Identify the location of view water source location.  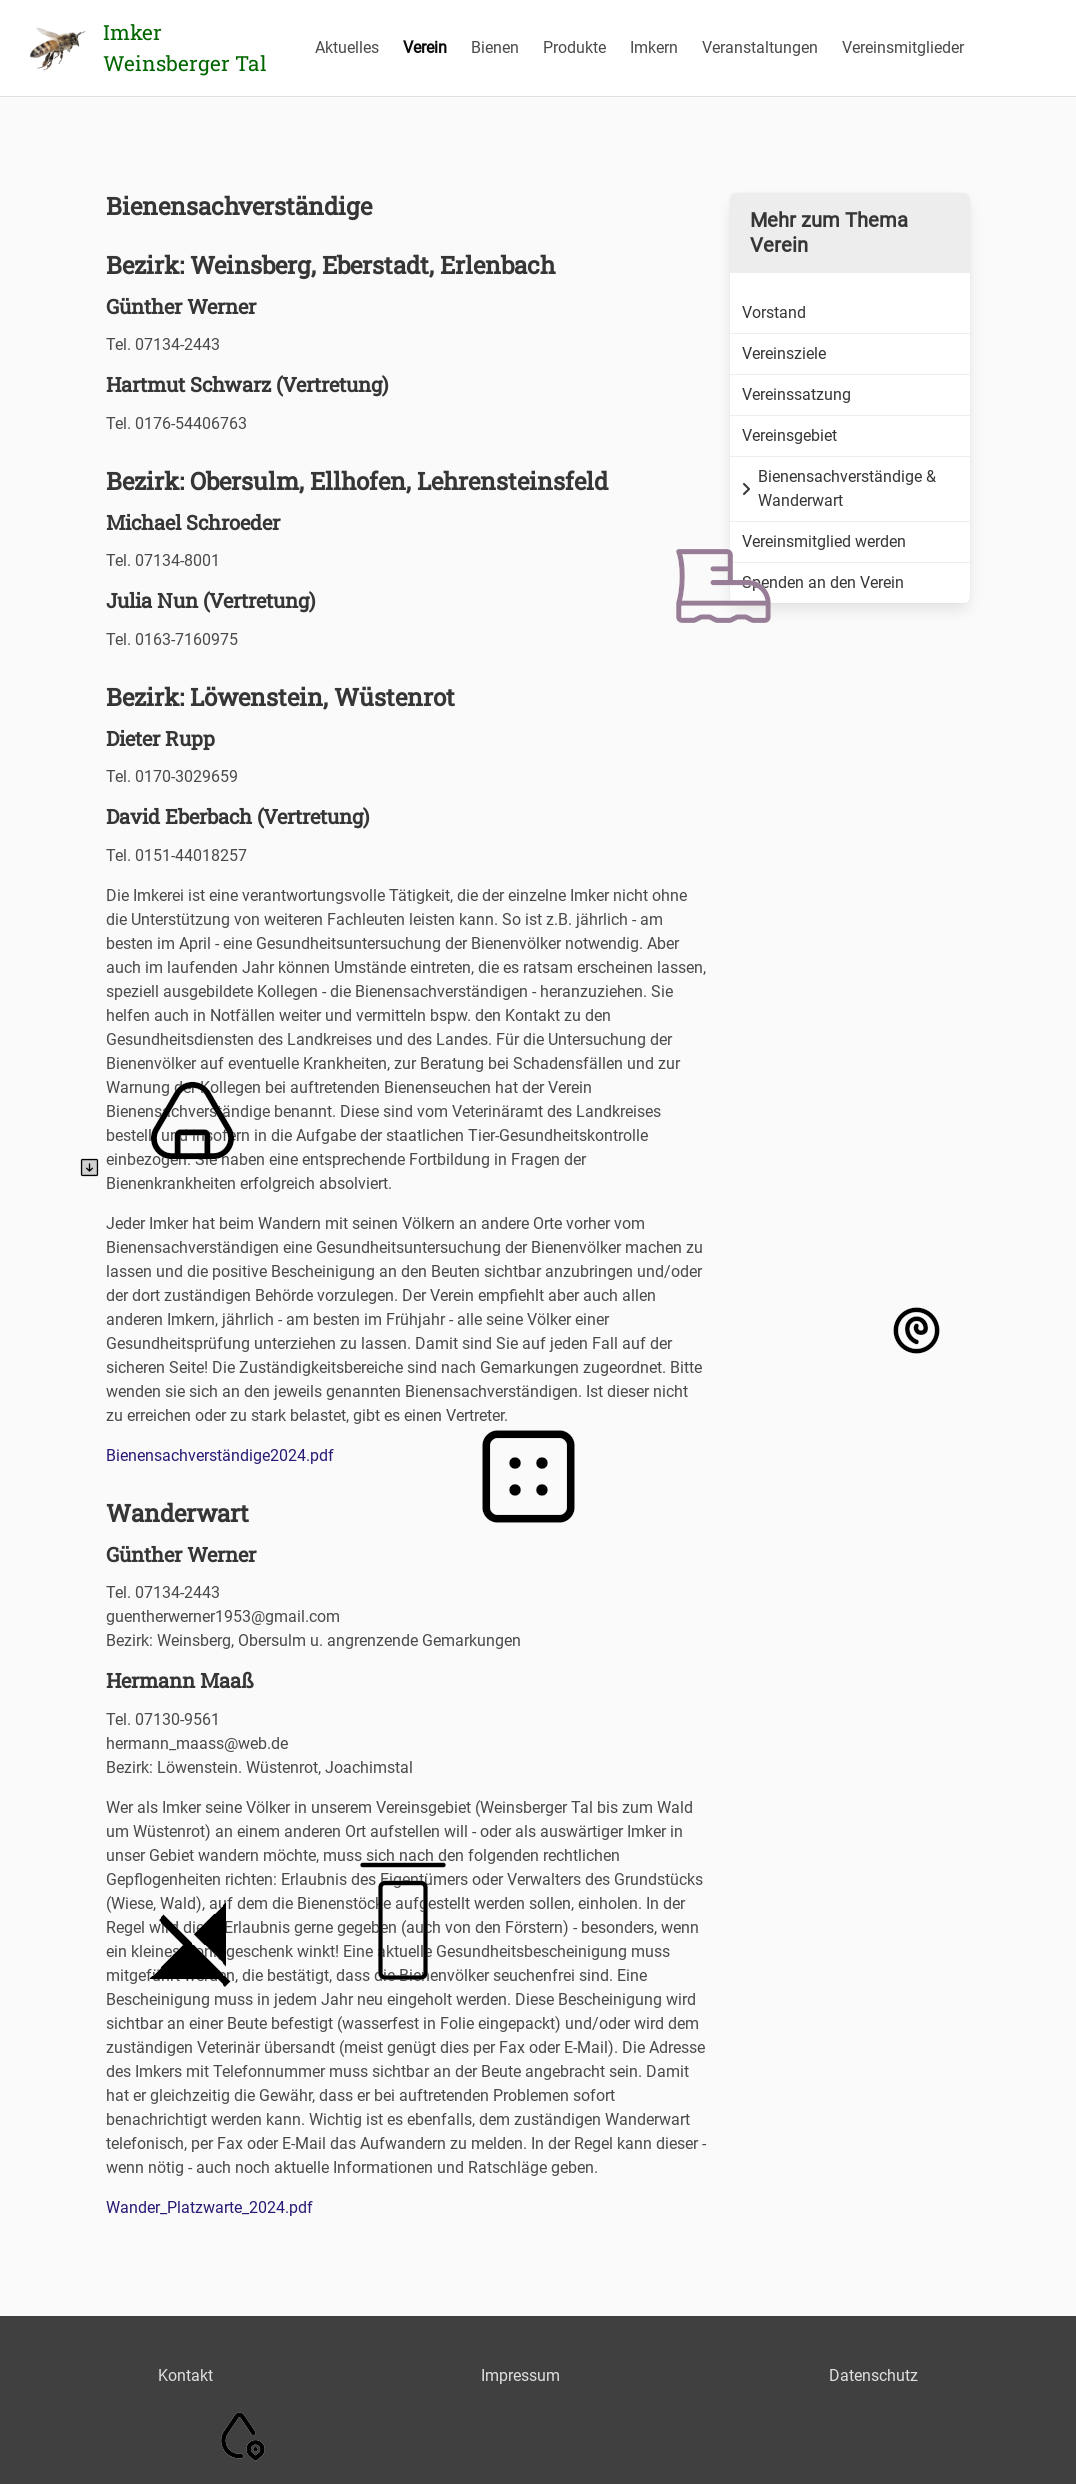
(239, 2435).